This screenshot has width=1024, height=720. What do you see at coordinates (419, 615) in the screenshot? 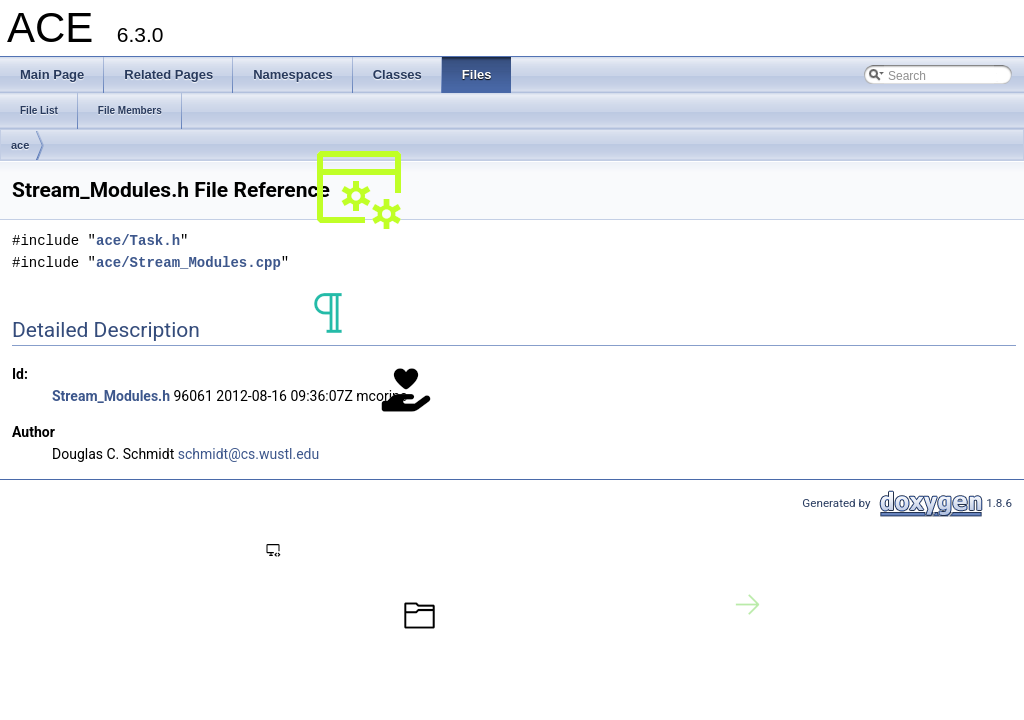
I see `open file folder` at bounding box center [419, 615].